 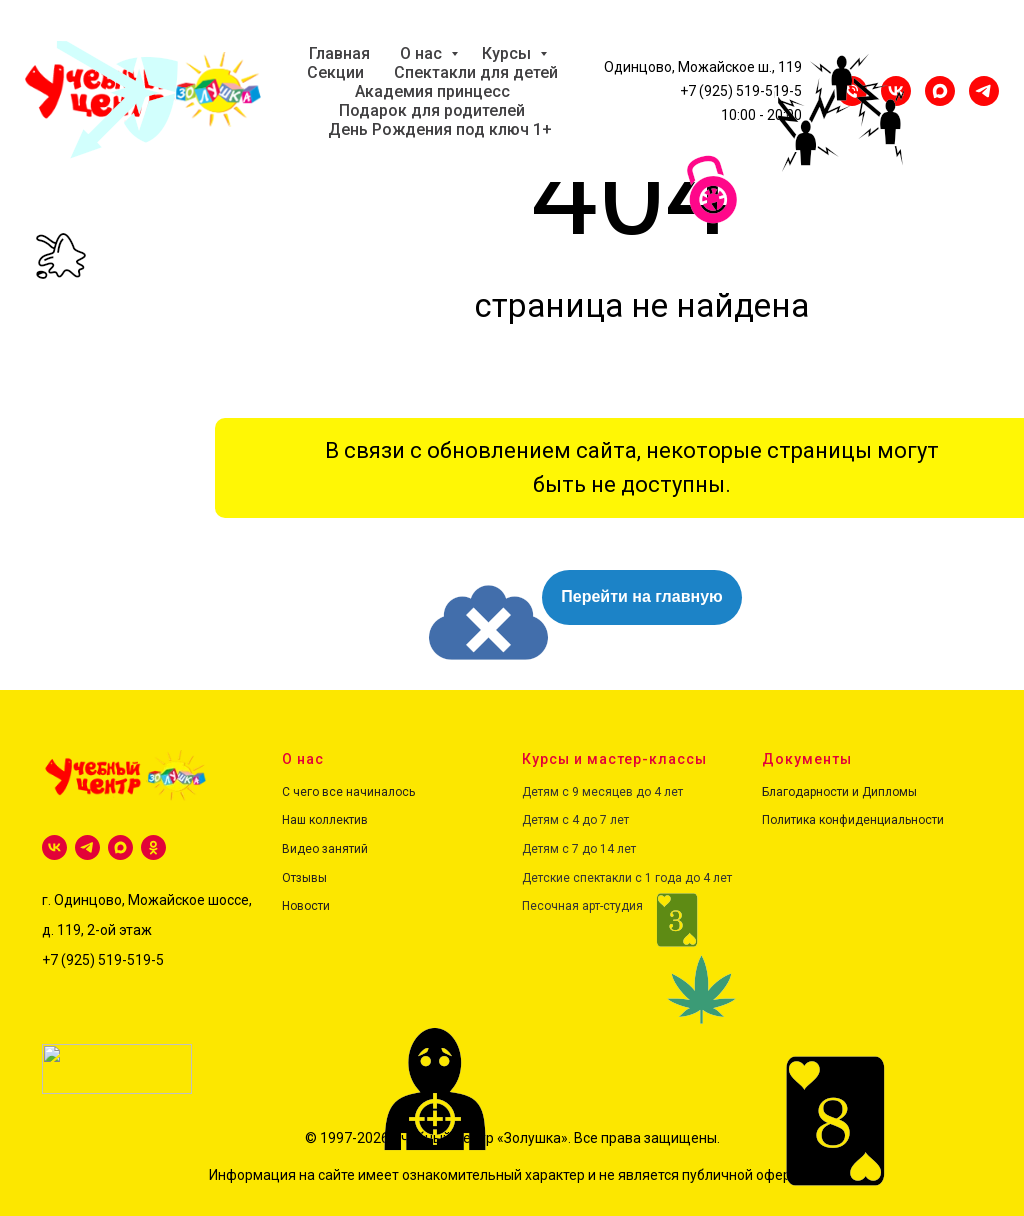 What do you see at coordinates (710, 189) in the screenshot?
I see `access security or lock settings` at bounding box center [710, 189].